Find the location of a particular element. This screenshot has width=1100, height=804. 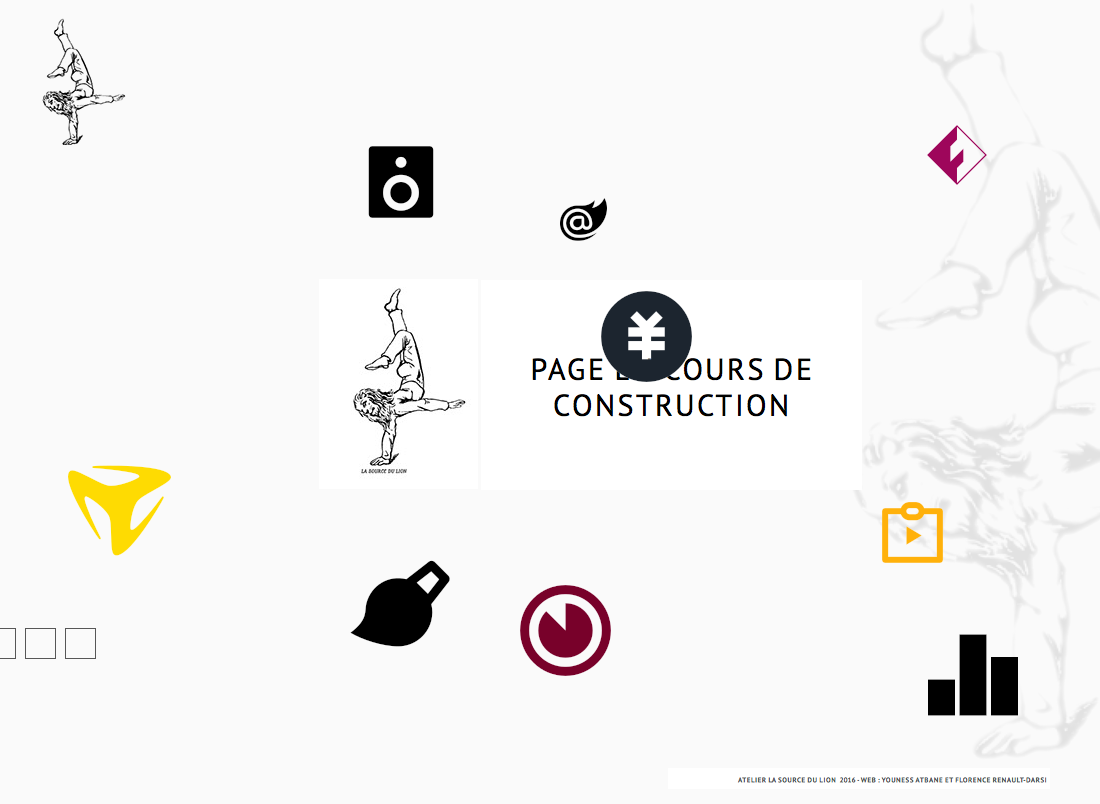

indicates task progress at approximately 70% complete is located at coordinates (565, 630).